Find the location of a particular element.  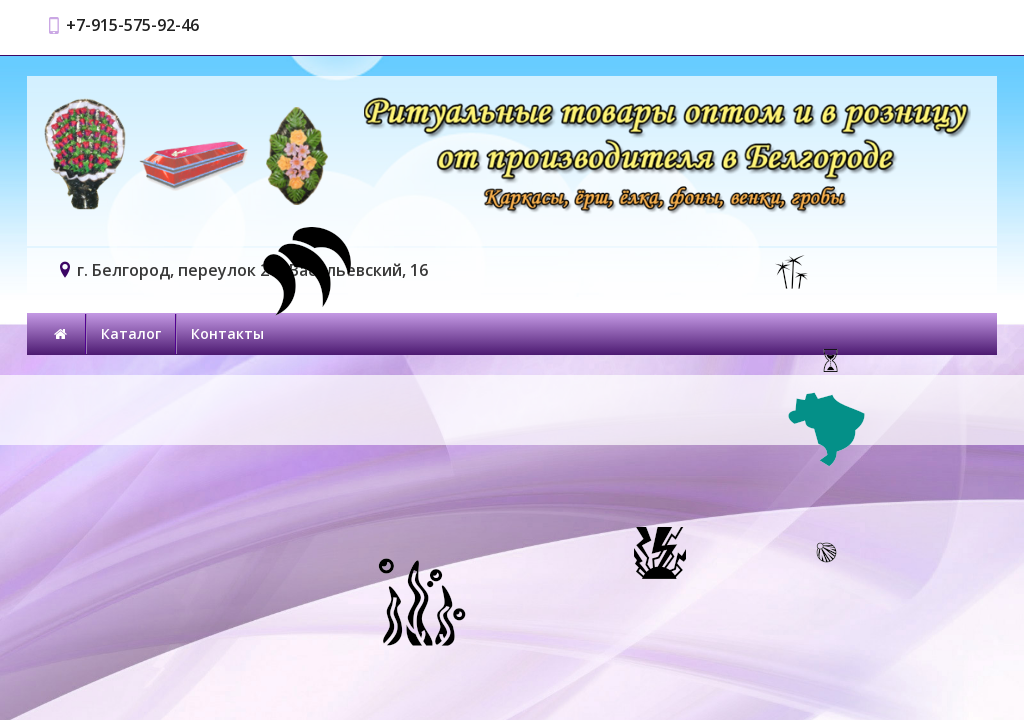

indicates a timer or countdown in progress is located at coordinates (830, 360).